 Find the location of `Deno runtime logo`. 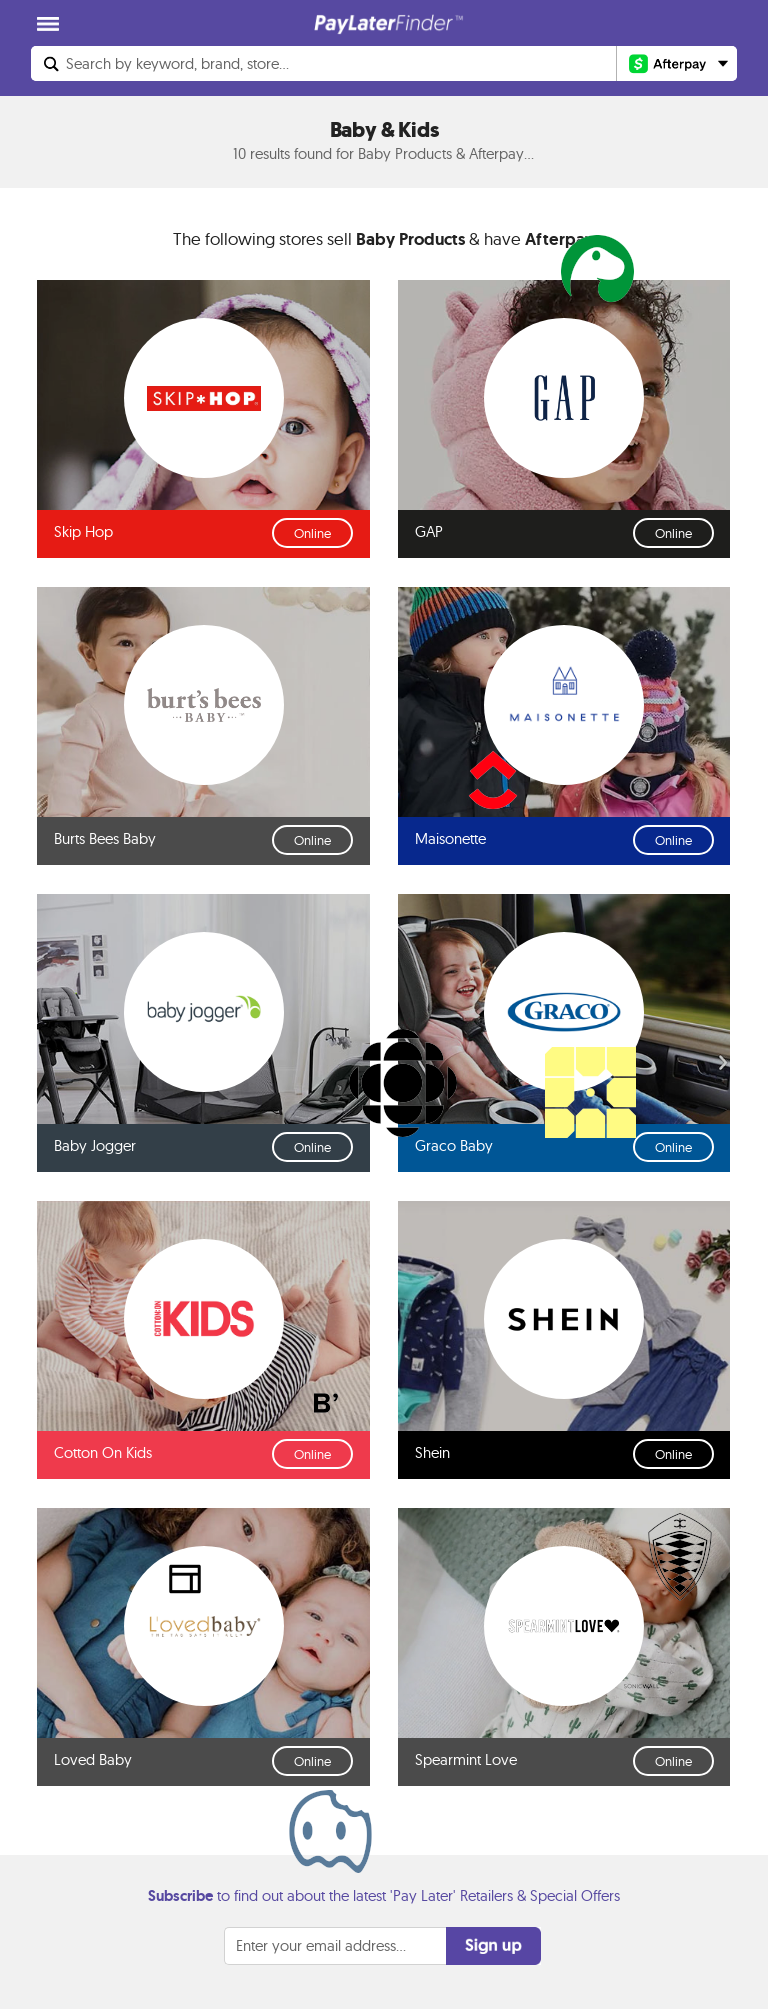

Deno runtime logo is located at coordinates (597, 268).